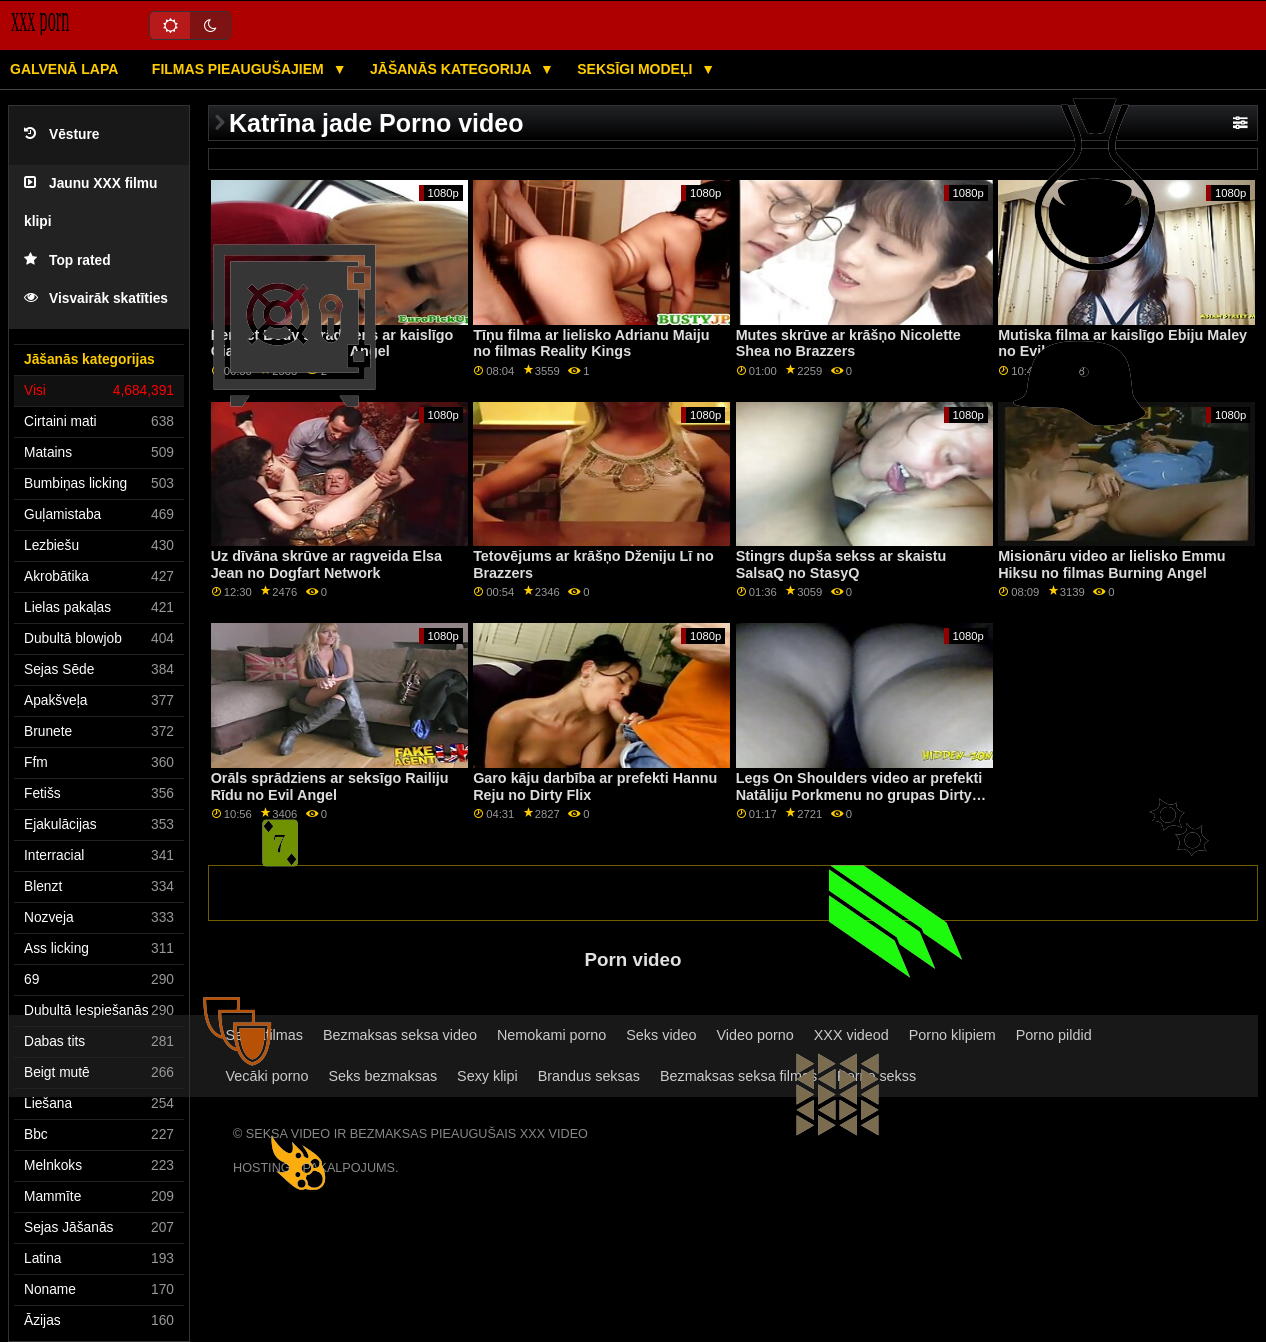 The height and width of the screenshot is (1342, 1266). Describe the element at coordinates (294, 325) in the screenshot. I see `access secure storage or vault` at that location.